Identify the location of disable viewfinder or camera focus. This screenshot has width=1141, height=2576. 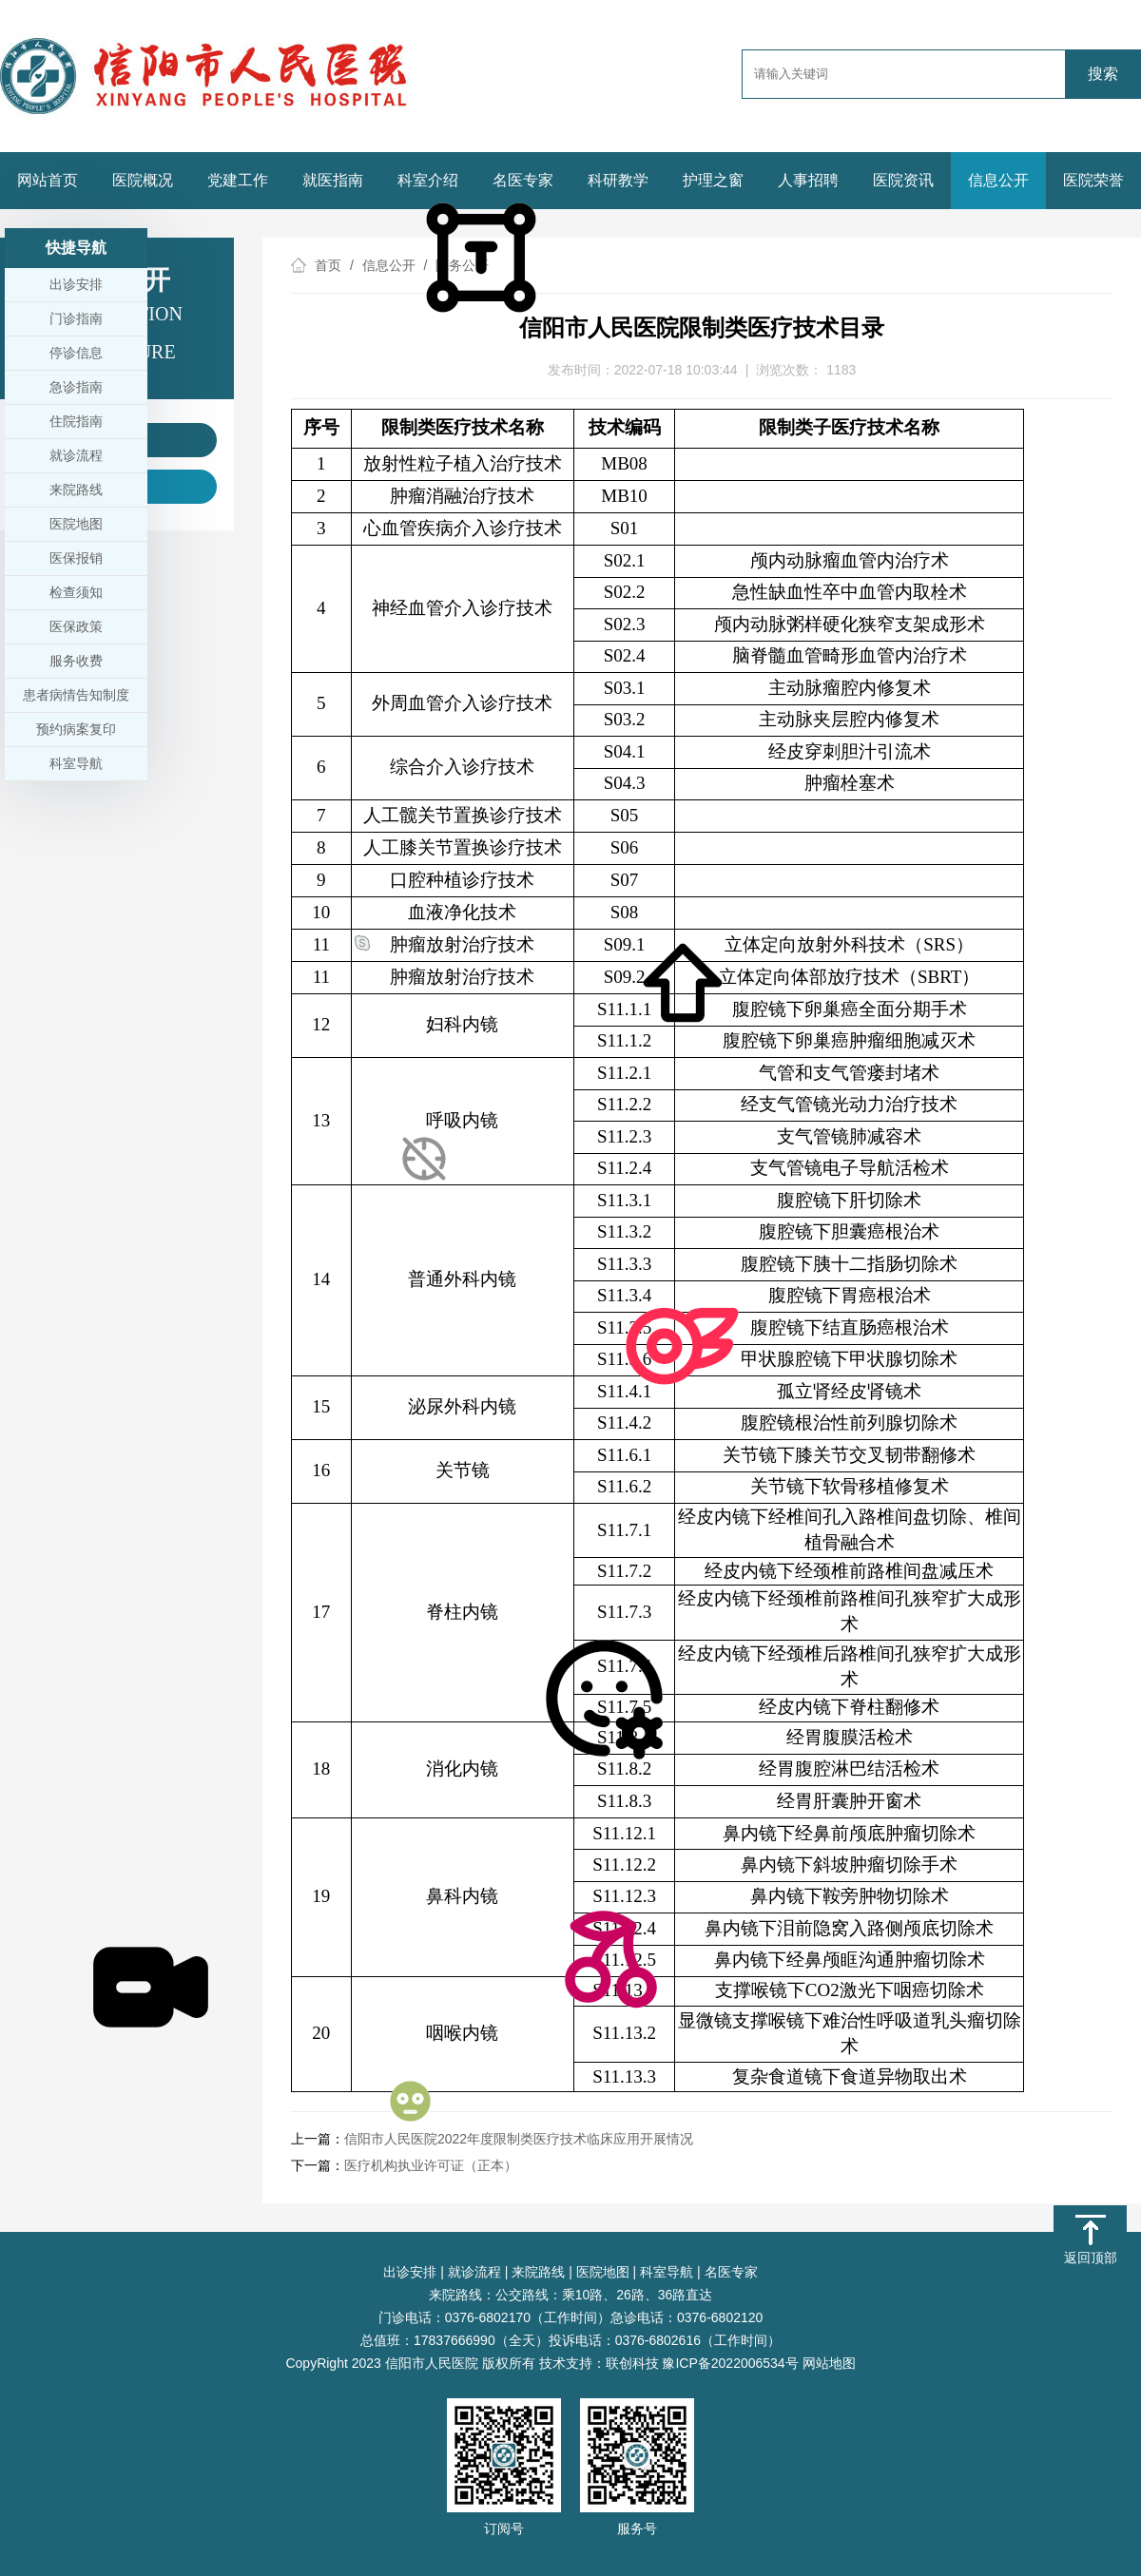
(424, 1159).